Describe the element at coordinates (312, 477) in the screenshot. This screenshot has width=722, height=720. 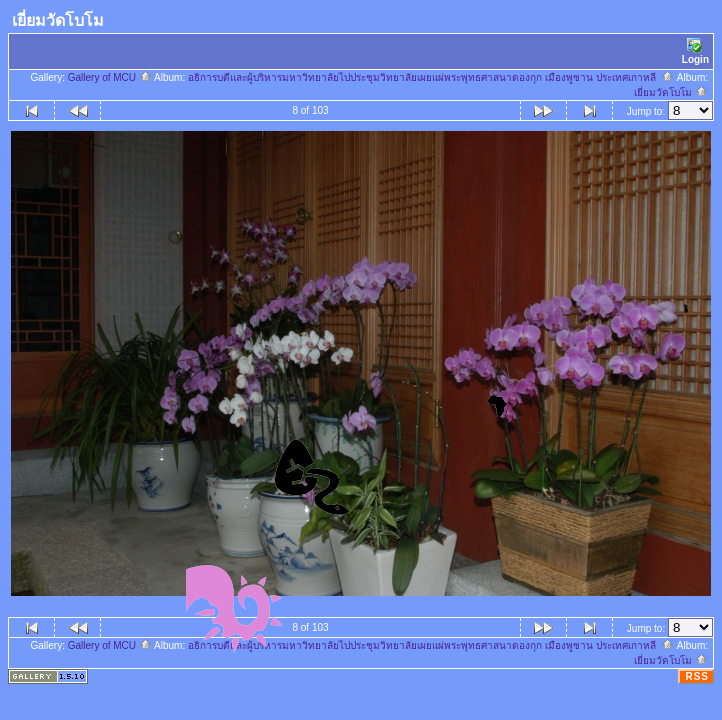
I see `indicates a snake egg hatching in a game` at that location.